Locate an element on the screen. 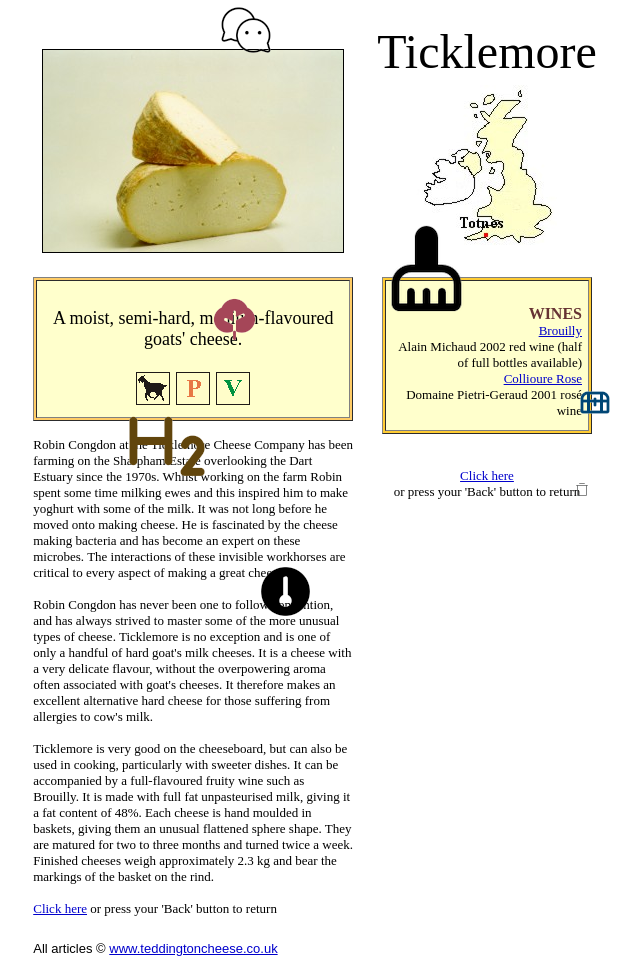 This screenshot has width=630, height=980. access cleaning or housekeeping services is located at coordinates (426, 268).